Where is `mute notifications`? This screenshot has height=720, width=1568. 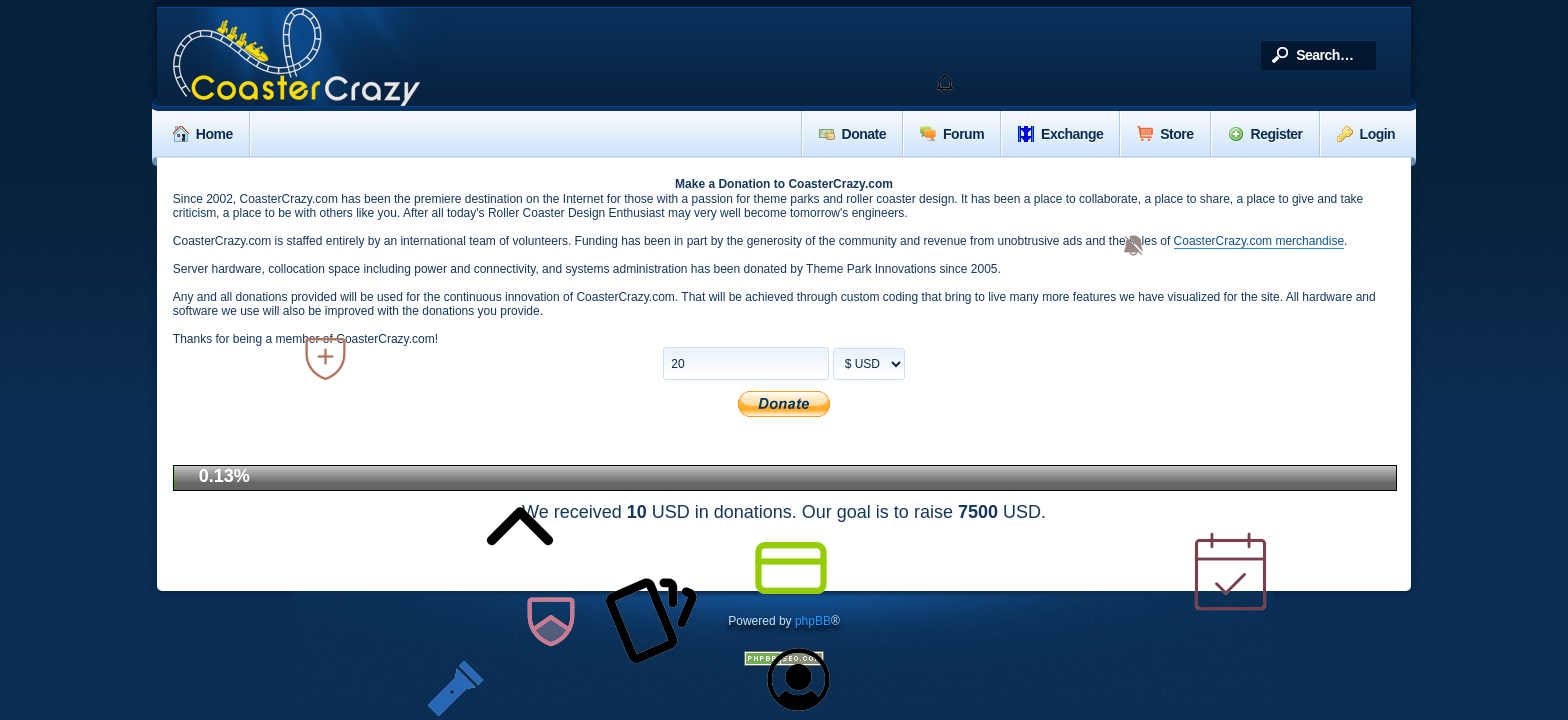
mute notifications is located at coordinates (1133, 245).